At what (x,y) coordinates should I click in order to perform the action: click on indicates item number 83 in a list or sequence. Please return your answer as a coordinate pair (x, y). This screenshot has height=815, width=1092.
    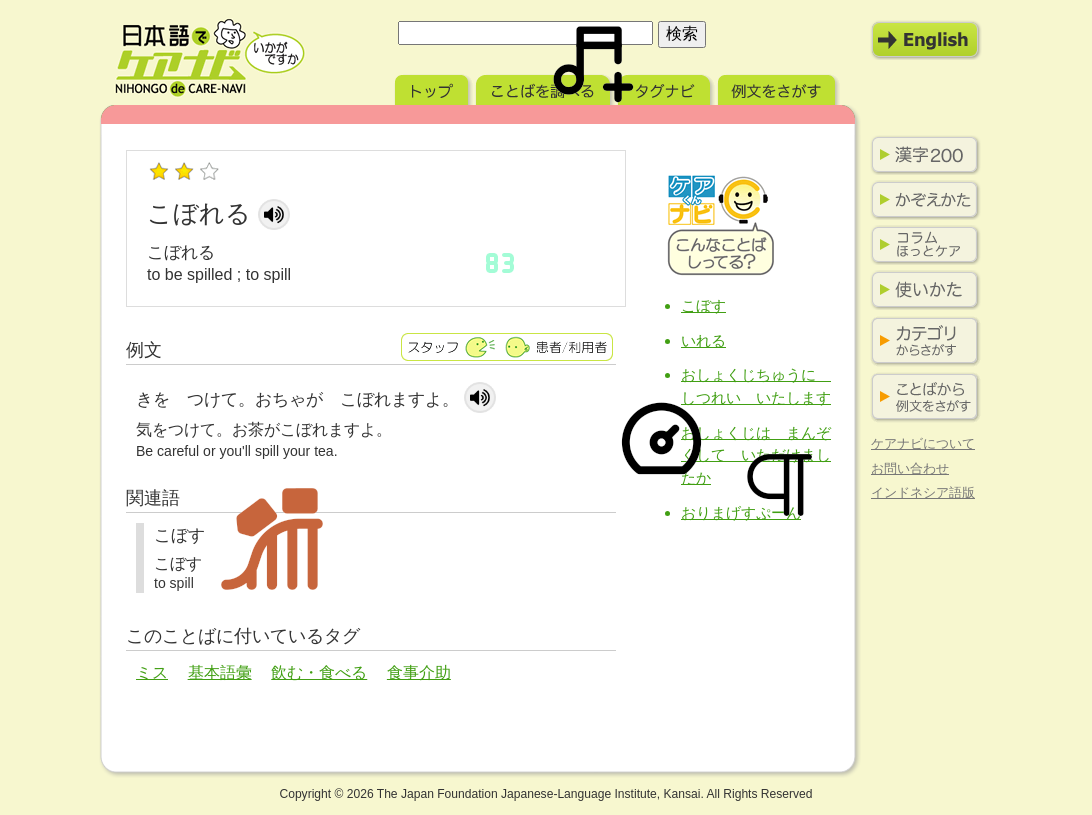
    Looking at the image, I should click on (500, 263).